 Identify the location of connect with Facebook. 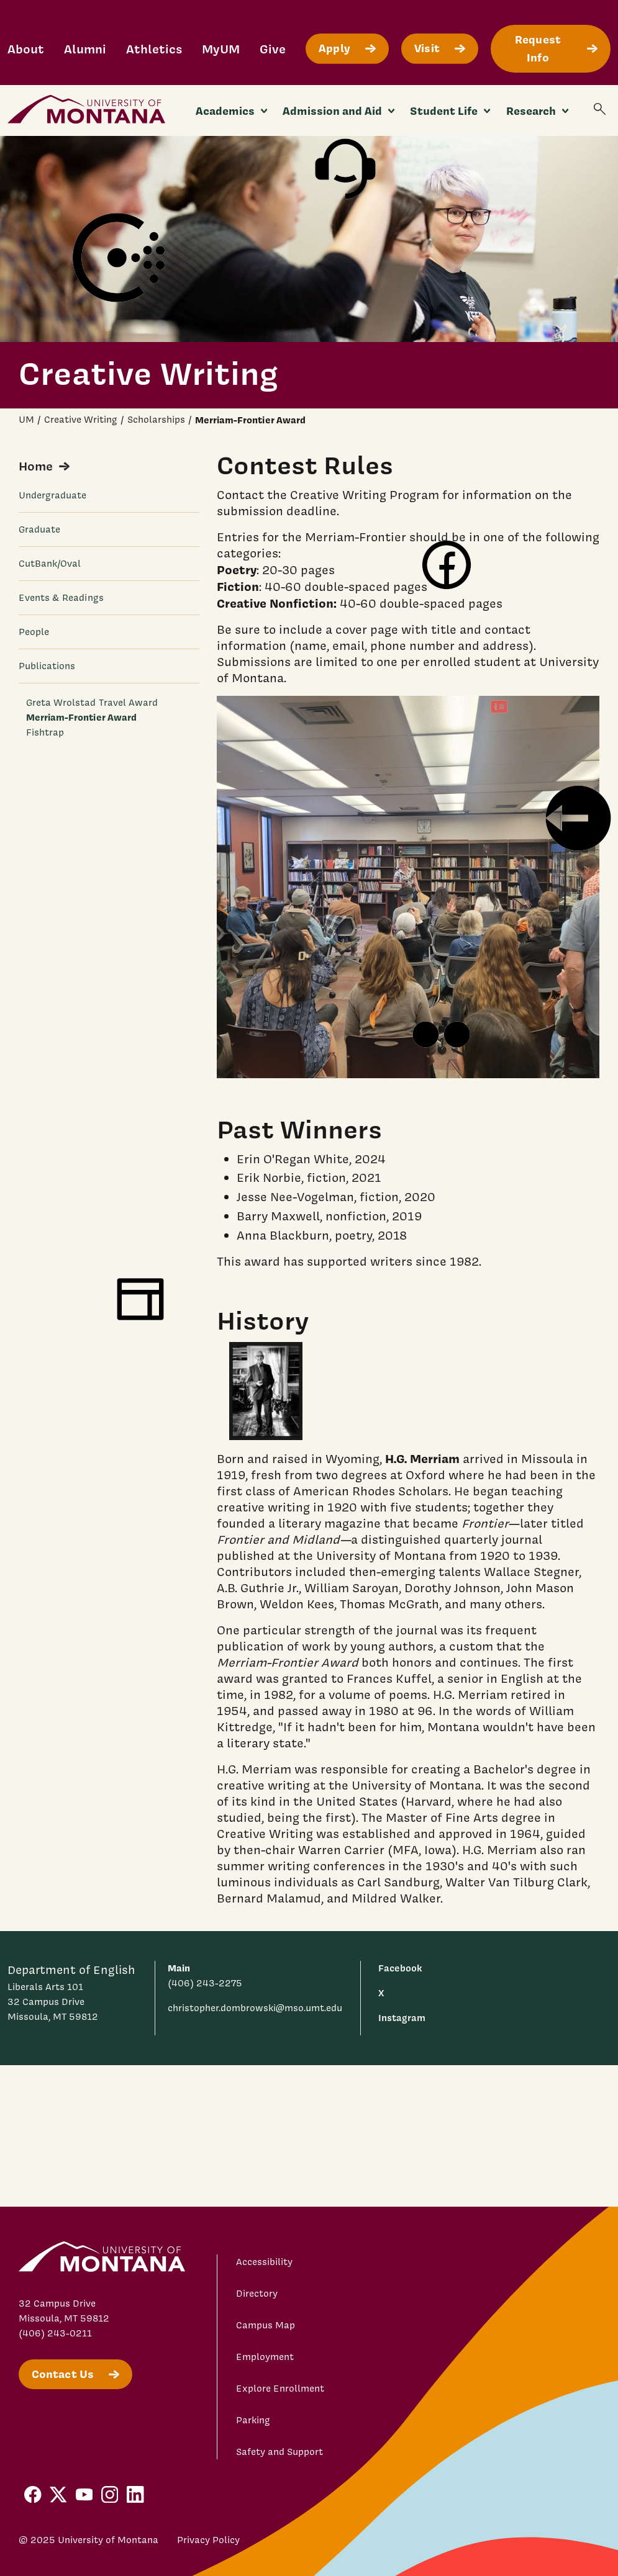
(447, 565).